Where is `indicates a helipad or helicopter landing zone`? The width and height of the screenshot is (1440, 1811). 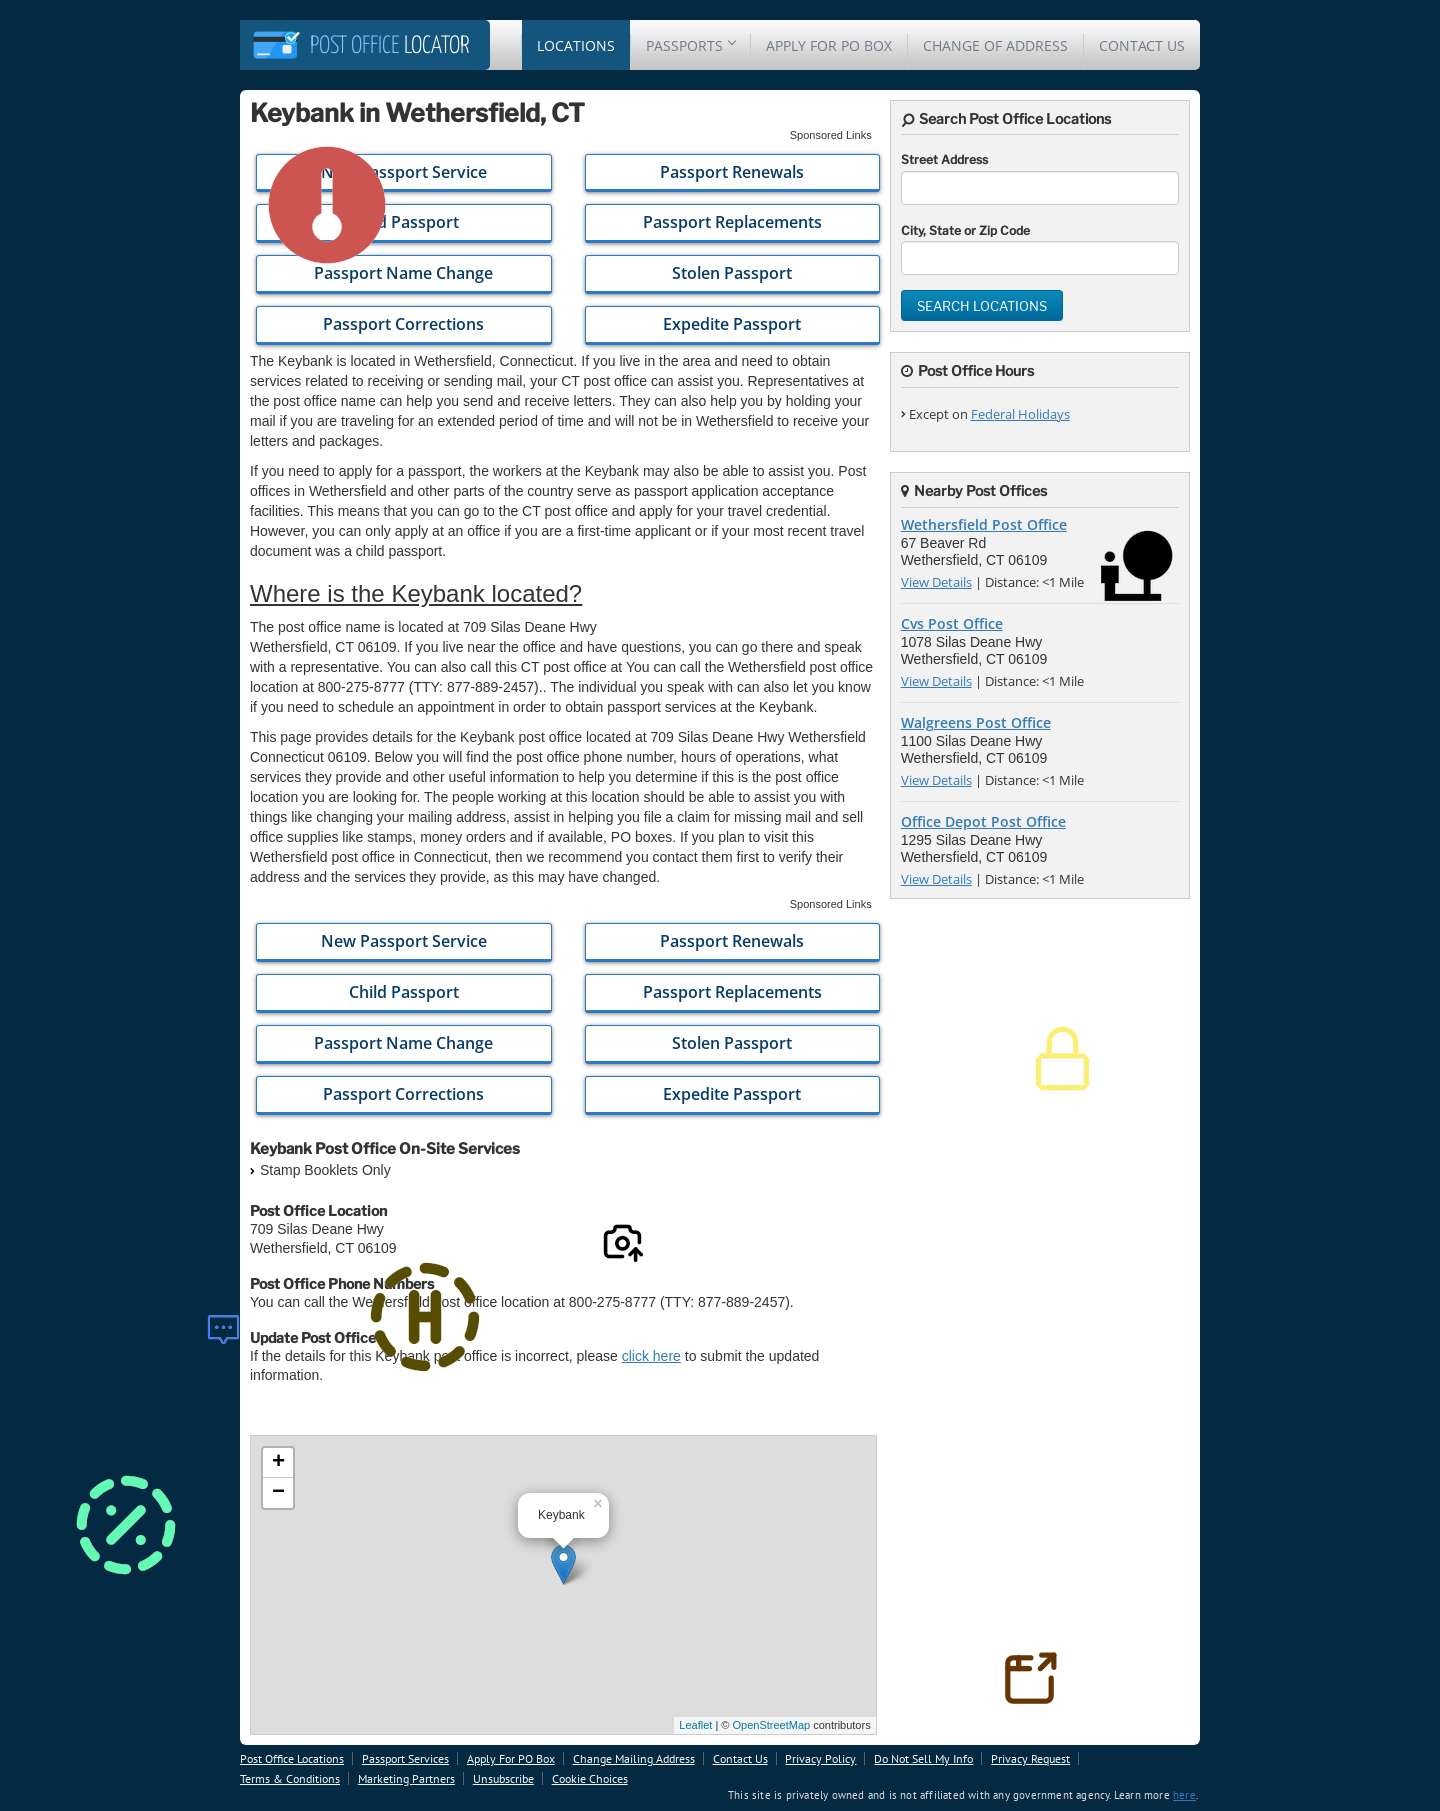
indicates a helipad or helicopter landing zone is located at coordinates (425, 1317).